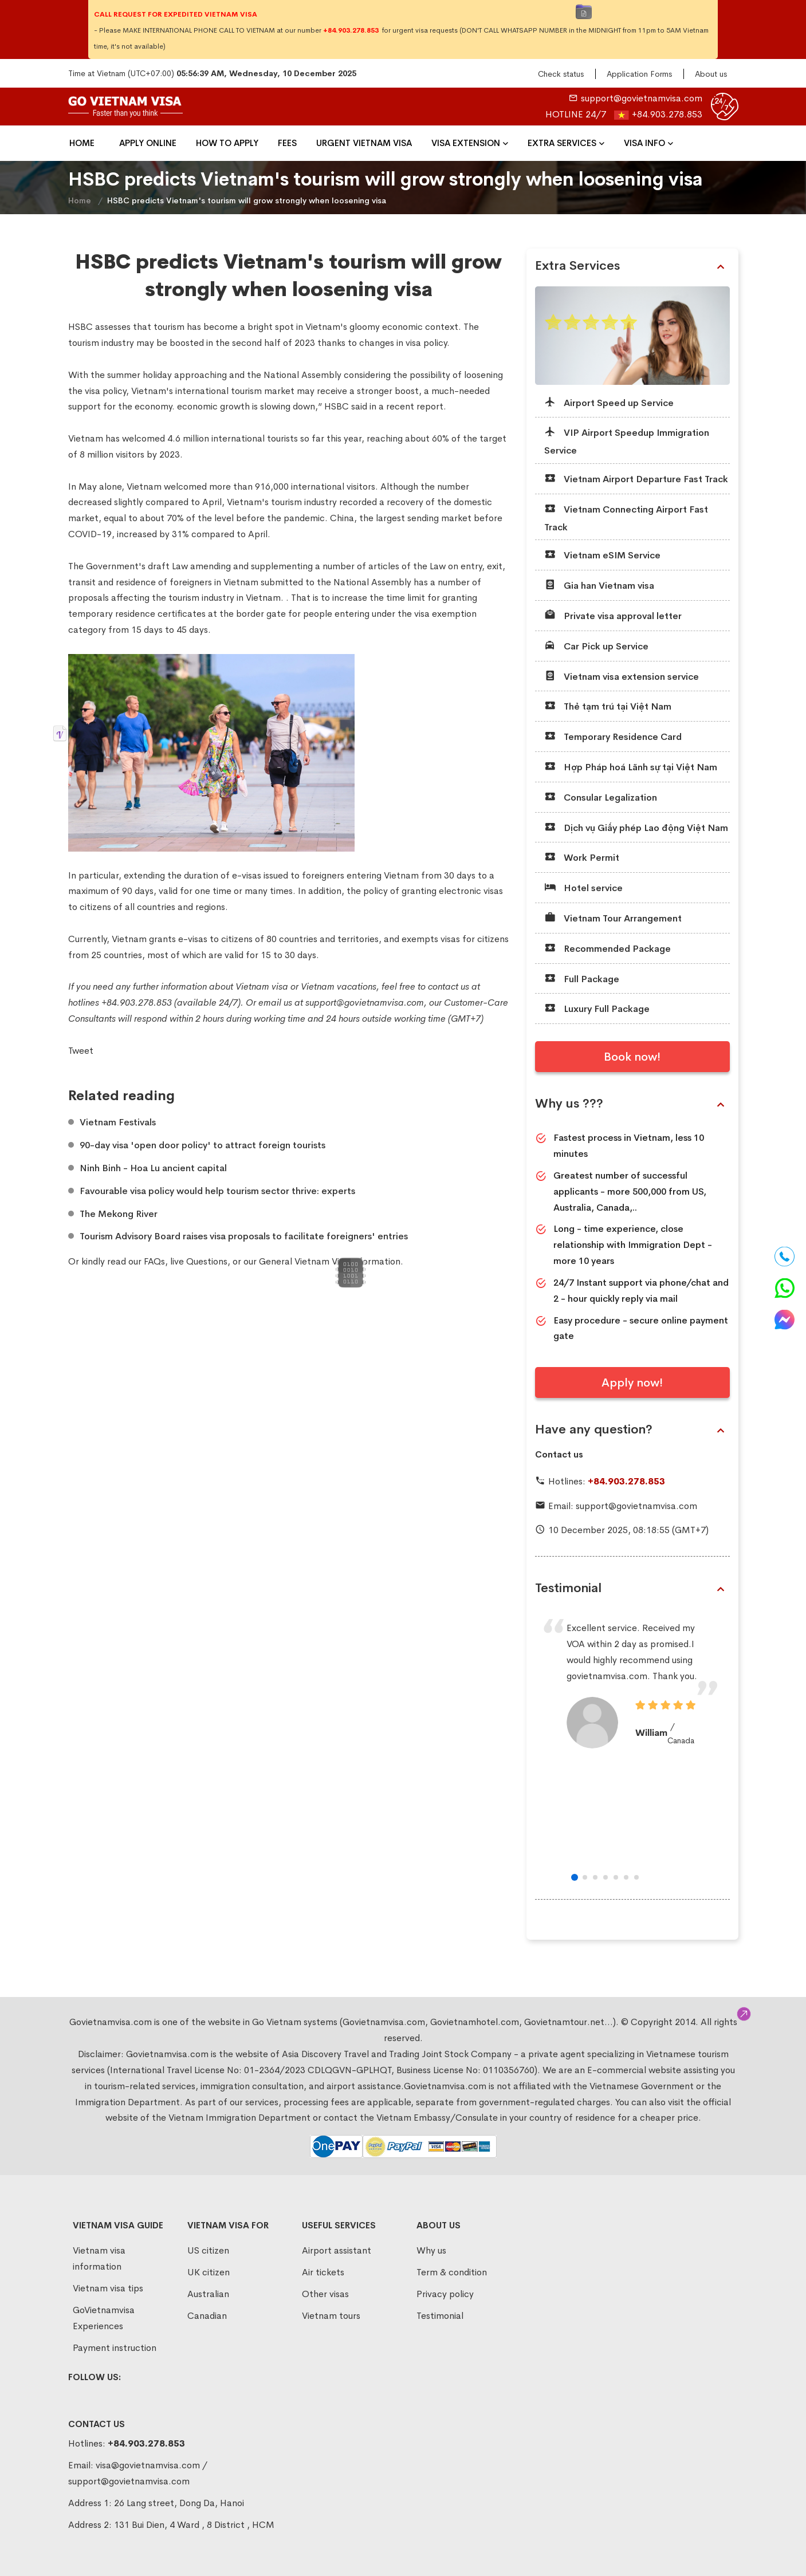  What do you see at coordinates (584, 11) in the screenshot?
I see `open your documents folder` at bounding box center [584, 11].